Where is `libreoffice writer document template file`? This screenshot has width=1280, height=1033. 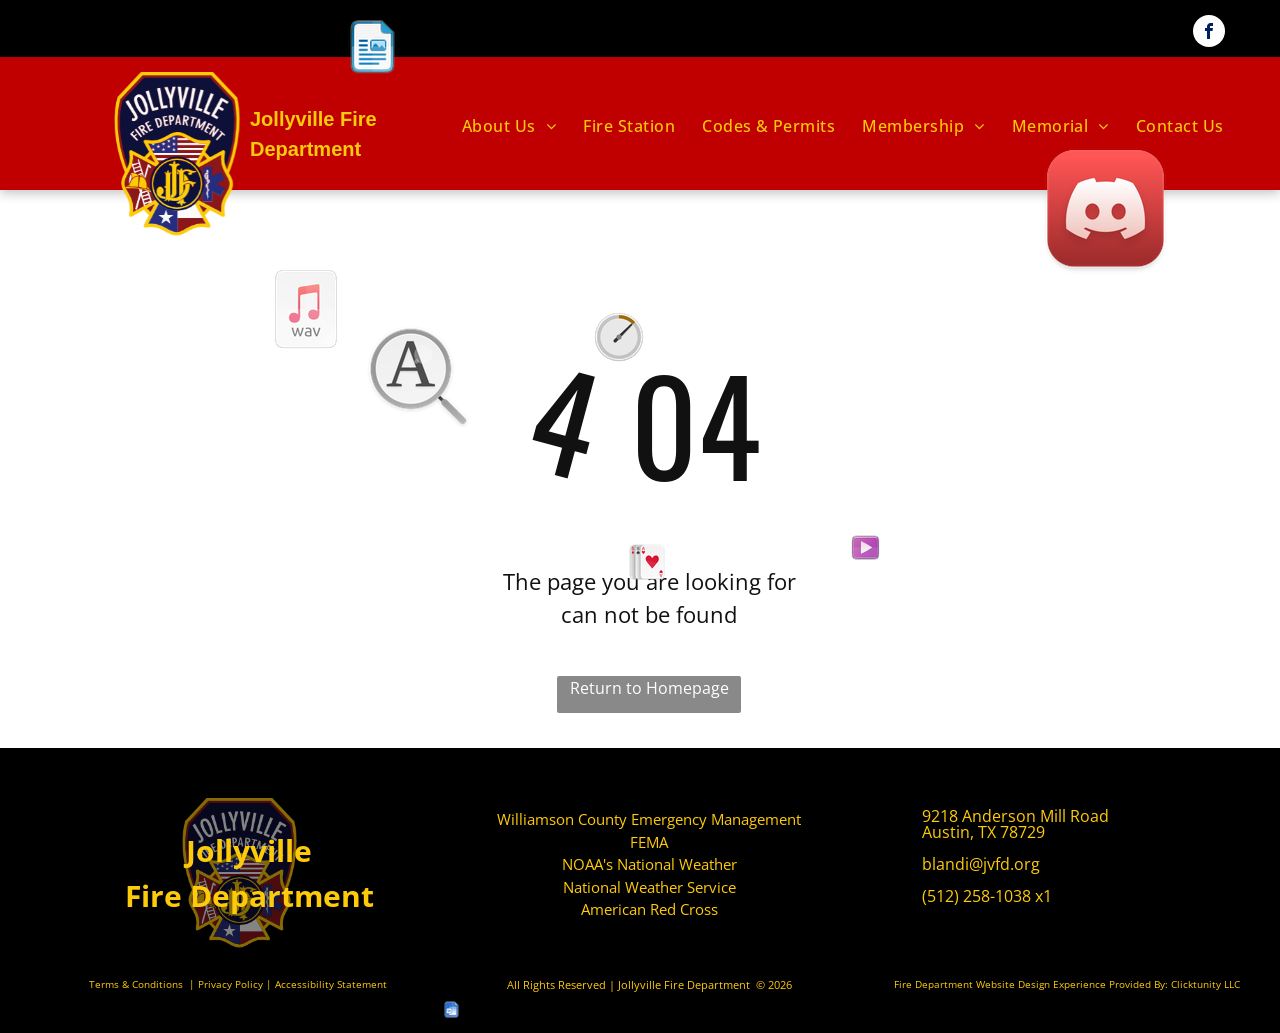
libreoffice writer document template file is located at coordinates (372, 46).